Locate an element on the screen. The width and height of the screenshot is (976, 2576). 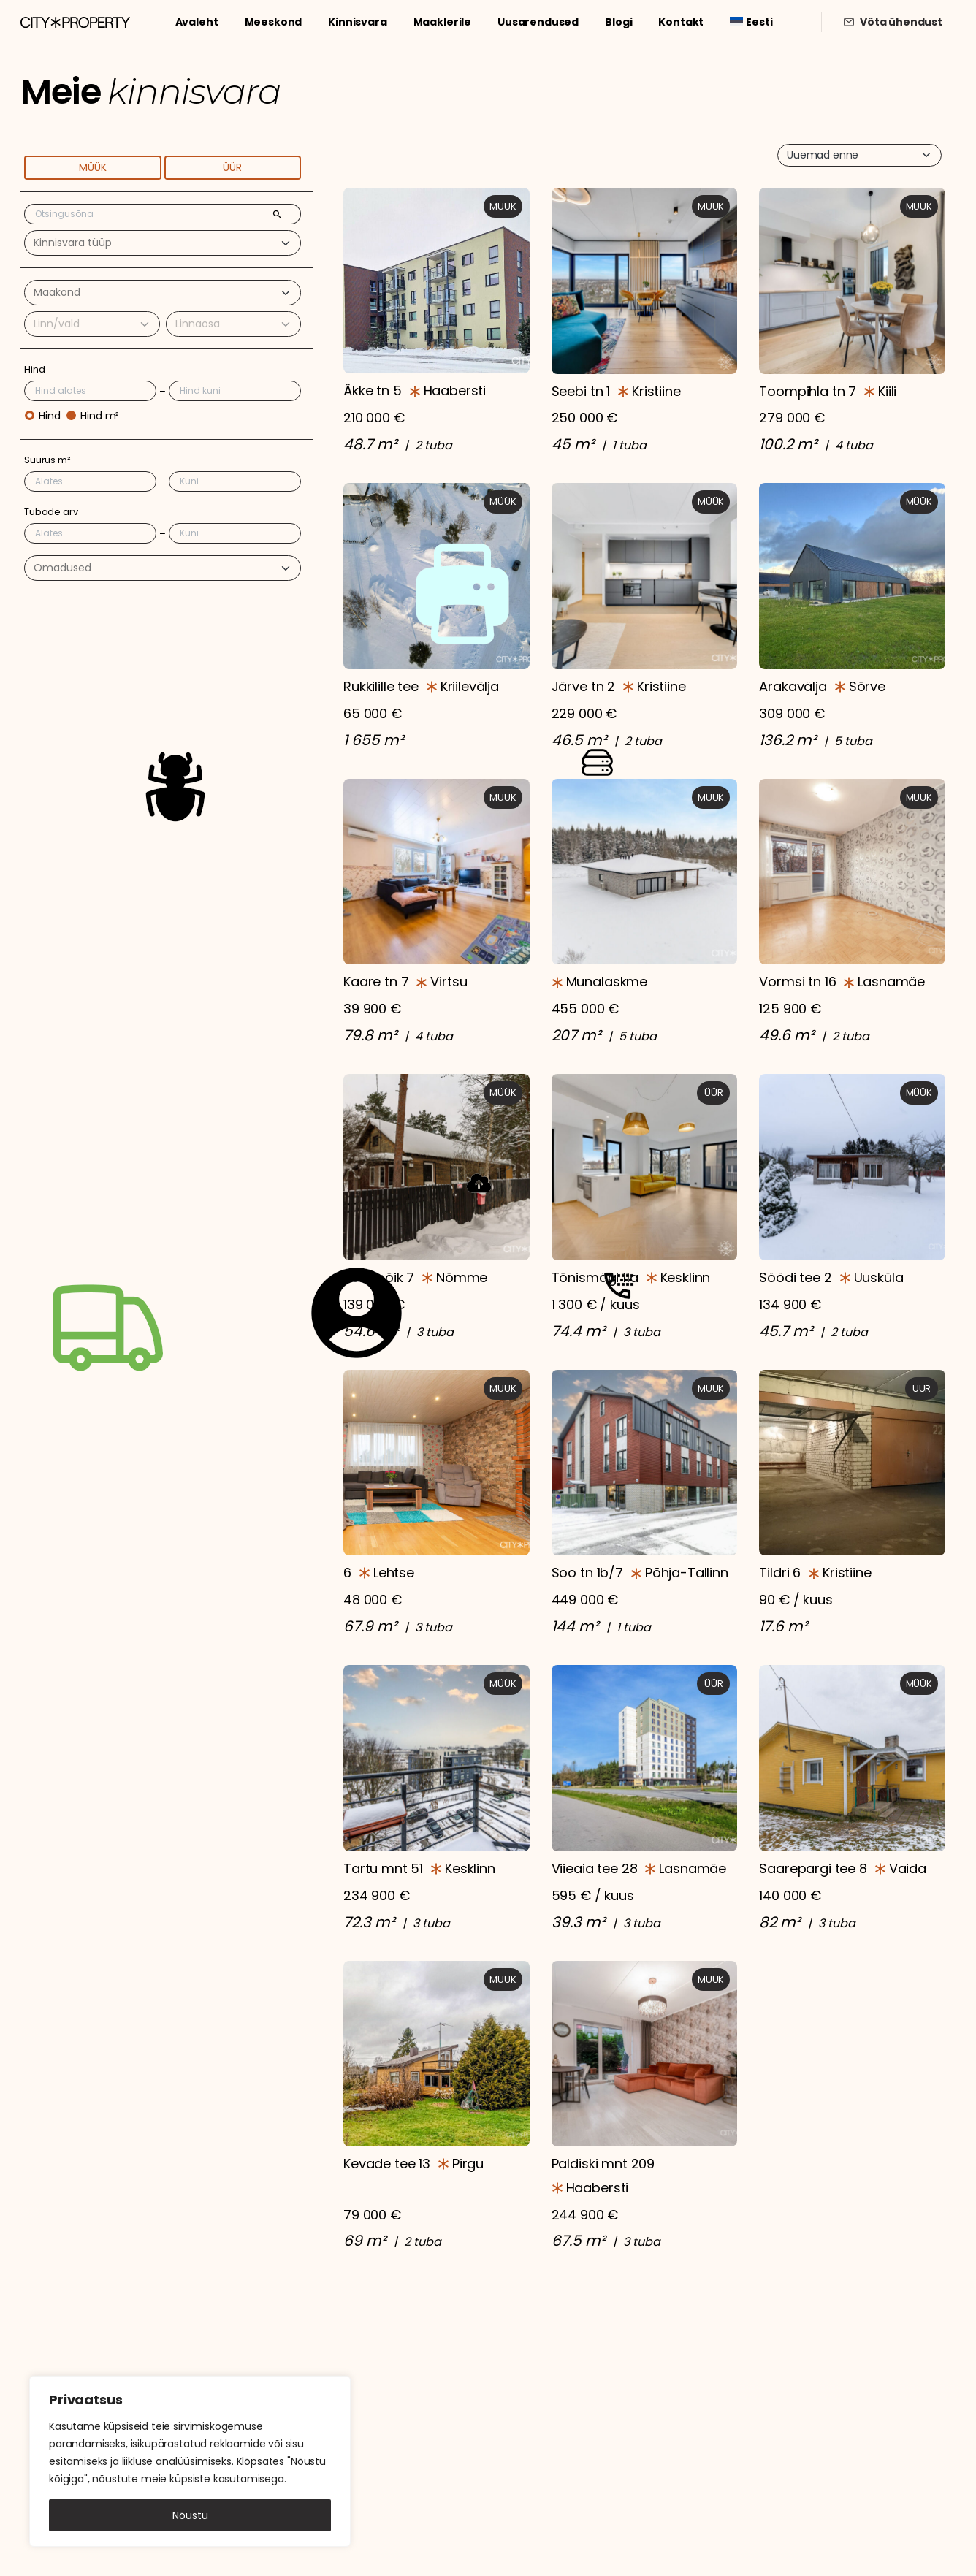
access TTY/TDD accessibility calling features is located at coordinates (619, 1286).